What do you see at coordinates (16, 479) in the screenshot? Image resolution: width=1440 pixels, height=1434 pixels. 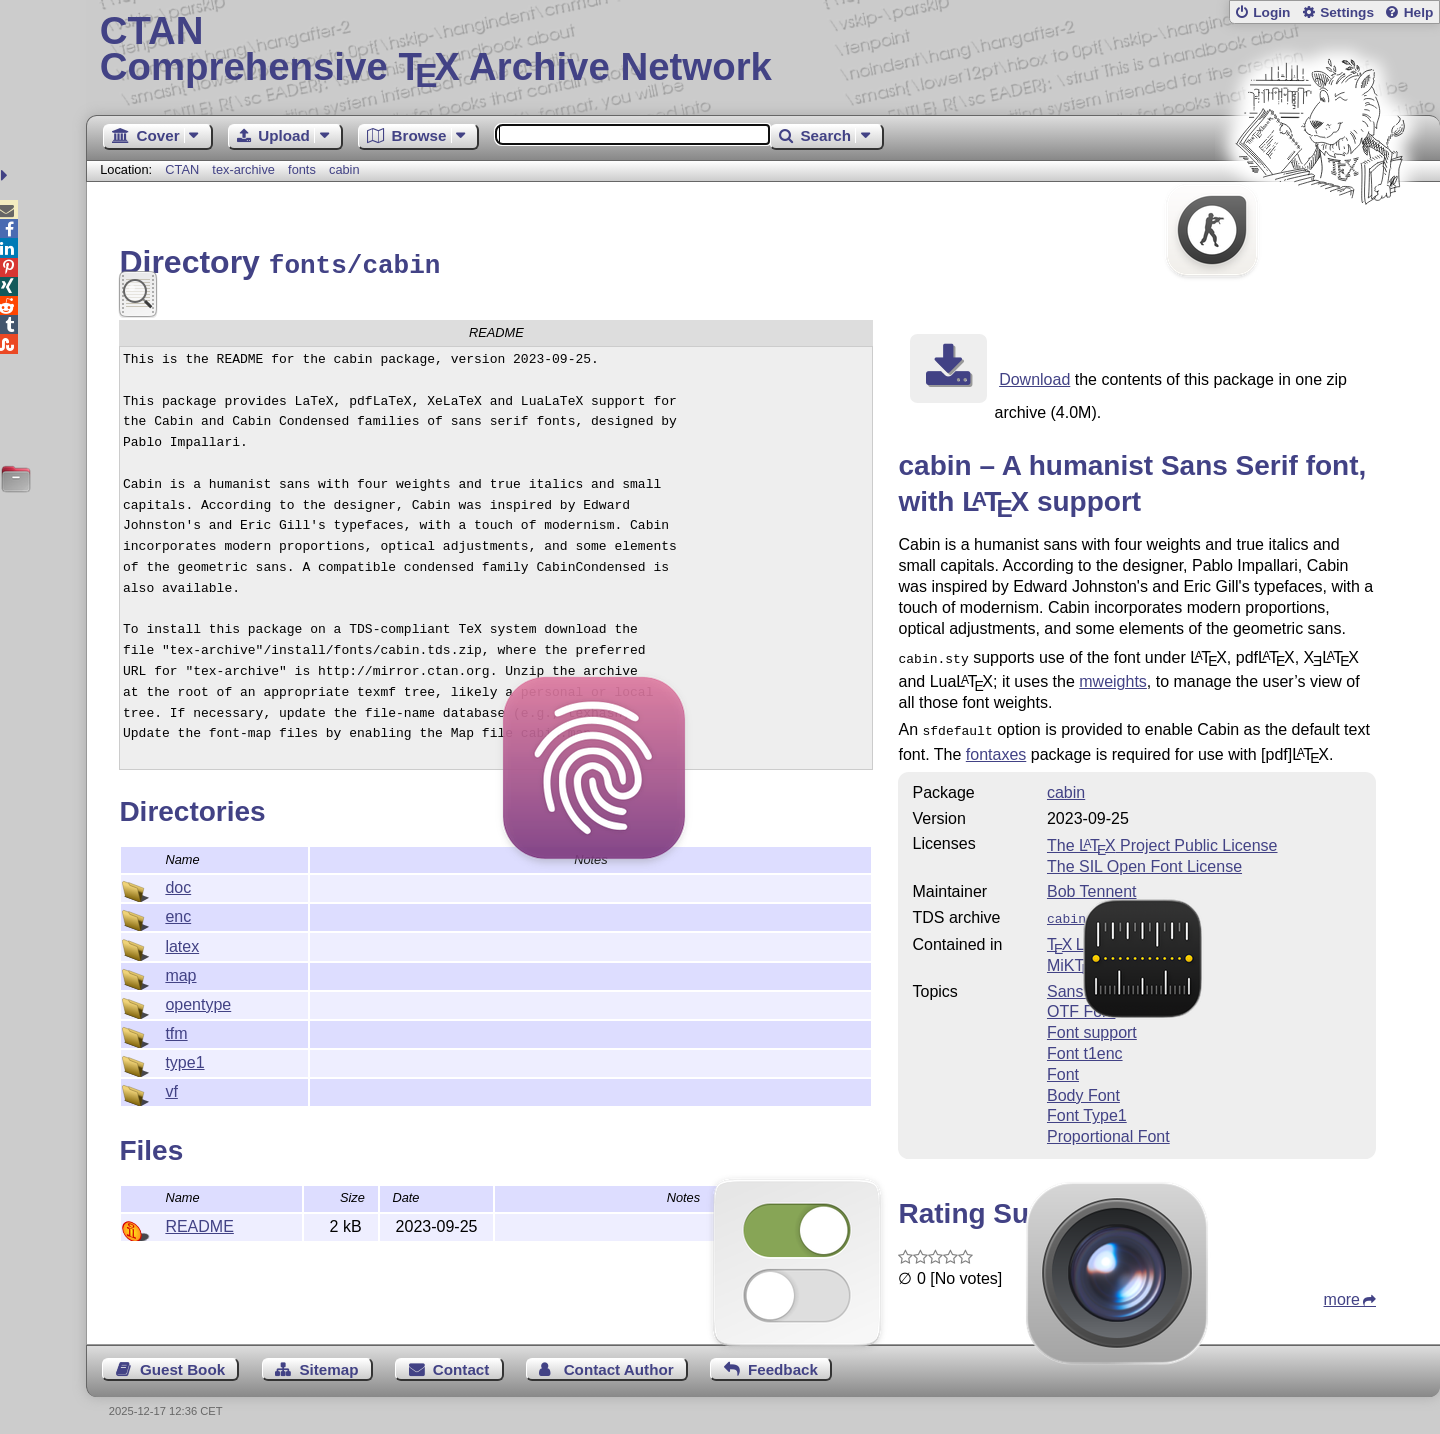 I see `open the nautilus file manager` at bounding box center [16, 479].